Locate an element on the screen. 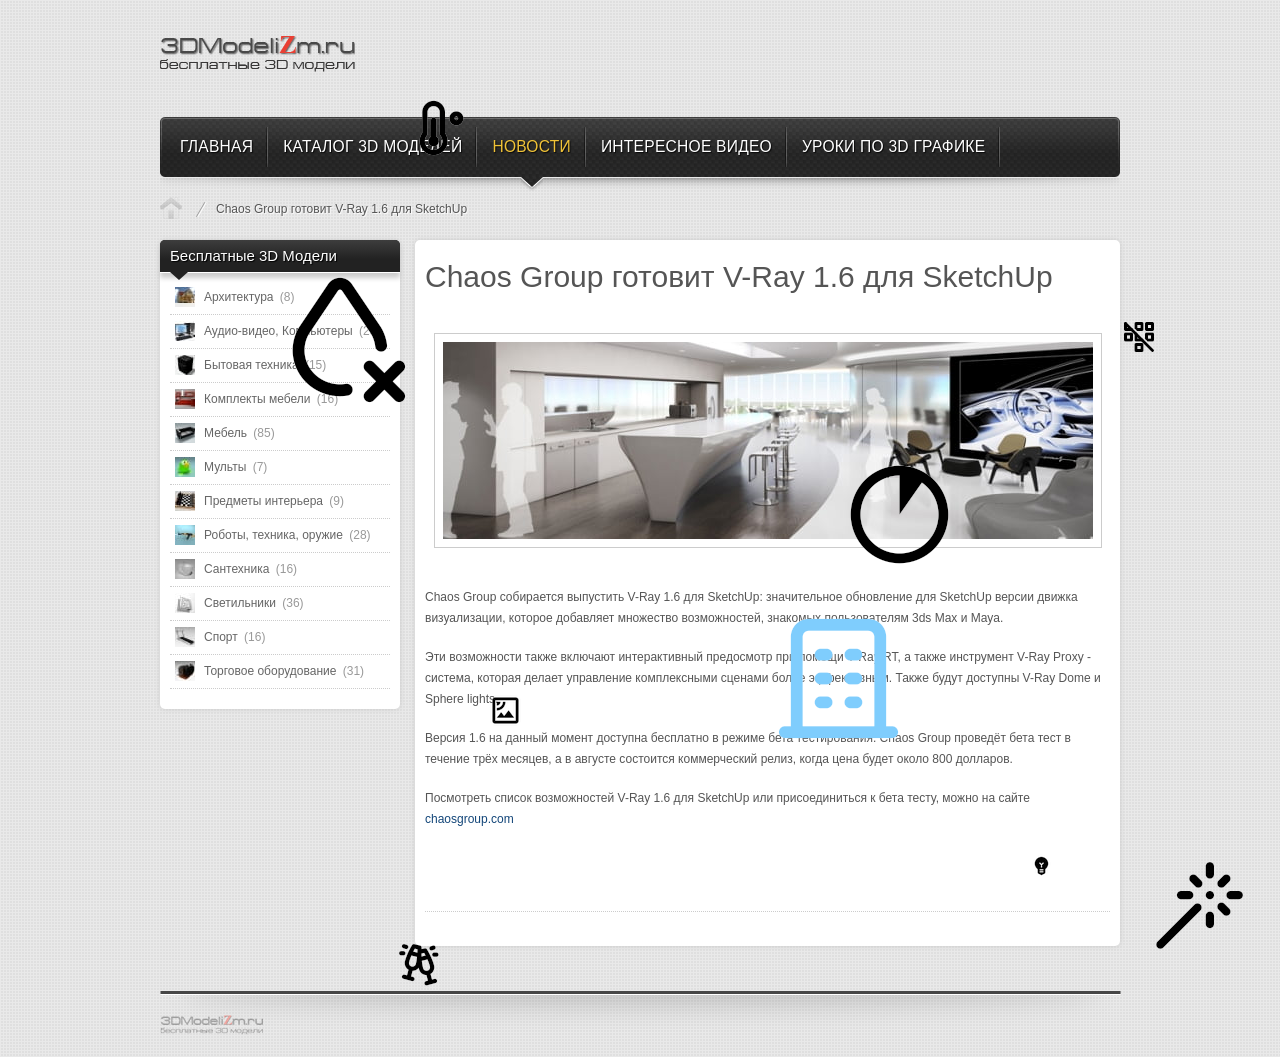 The image size is (1280, 1057). apply magic or auto-enhance effects is located at coordinates (1197, 907).